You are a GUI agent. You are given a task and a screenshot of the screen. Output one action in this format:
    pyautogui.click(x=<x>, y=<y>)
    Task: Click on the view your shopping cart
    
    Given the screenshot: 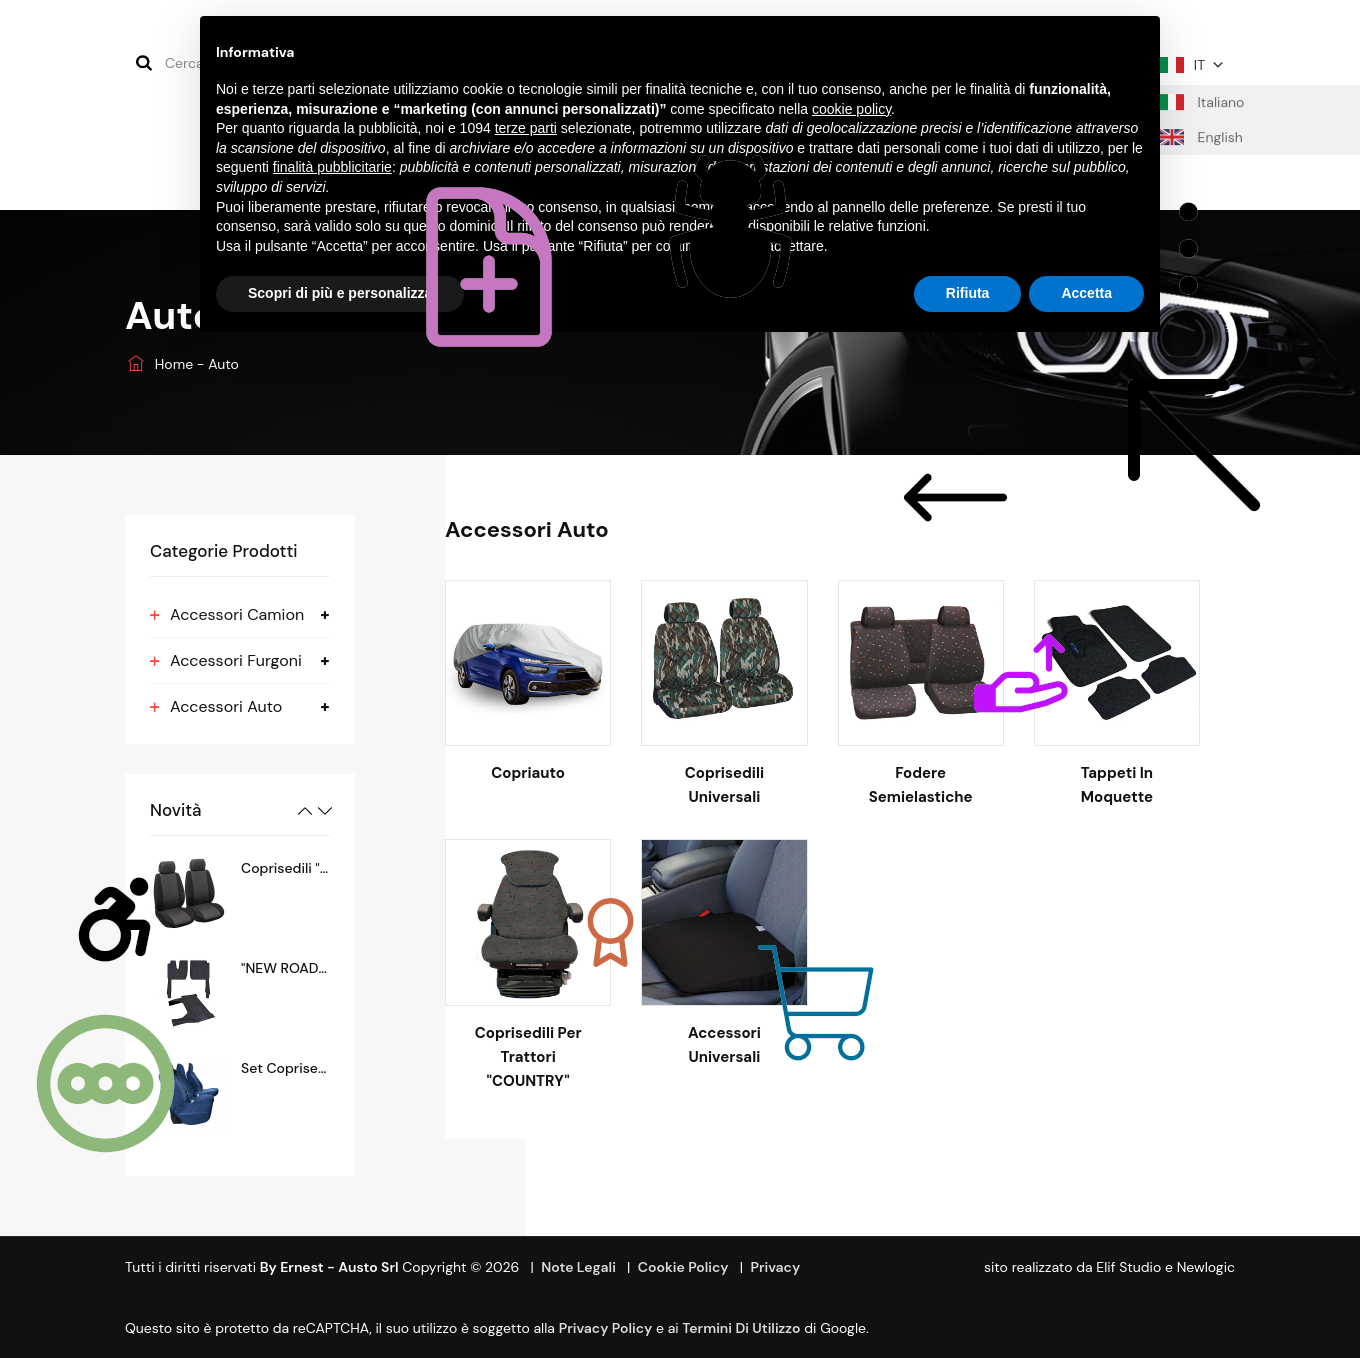 What is the action you would take?
    pyautogui.click(x=818, y=1005)
    